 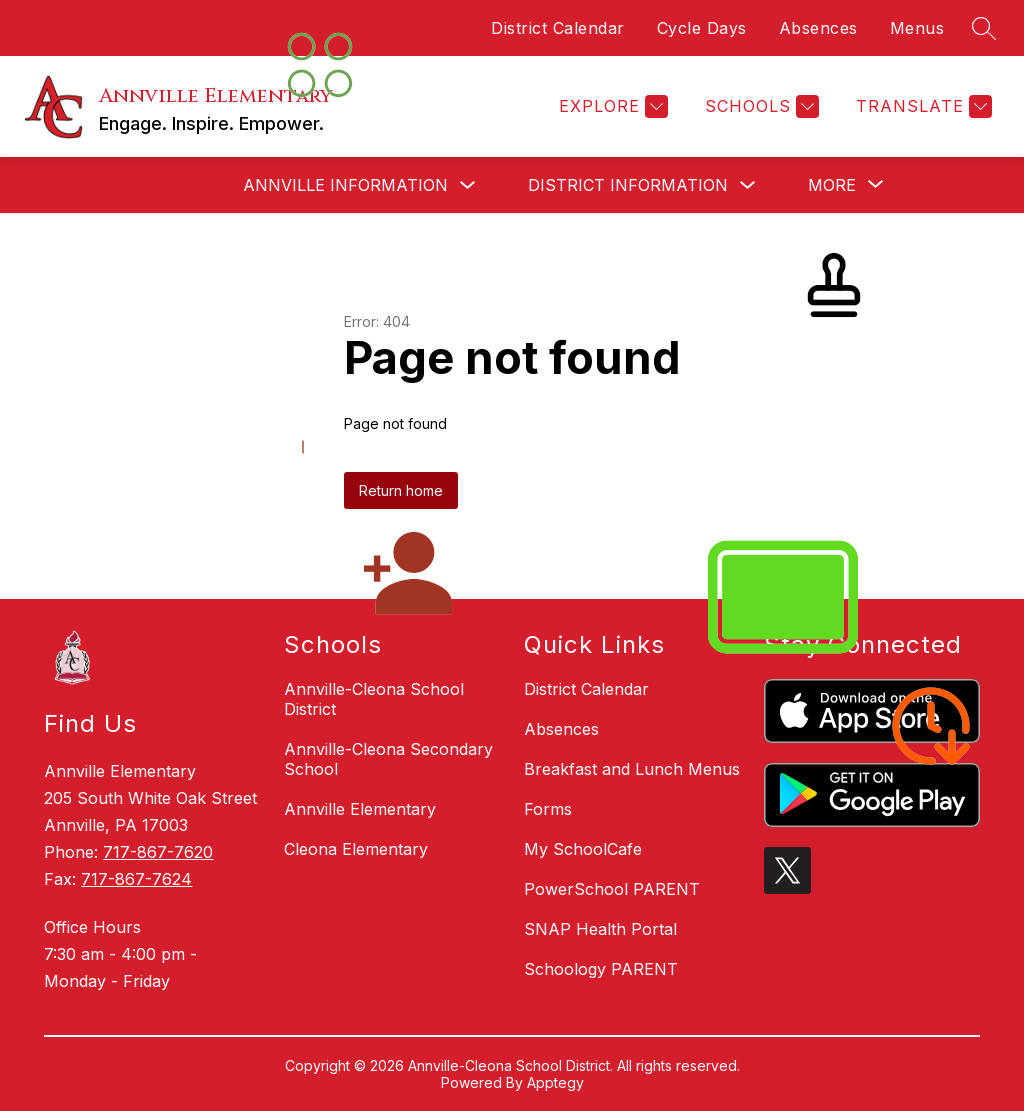 I want to click on download history or past activity, so click(x=931, y=726).